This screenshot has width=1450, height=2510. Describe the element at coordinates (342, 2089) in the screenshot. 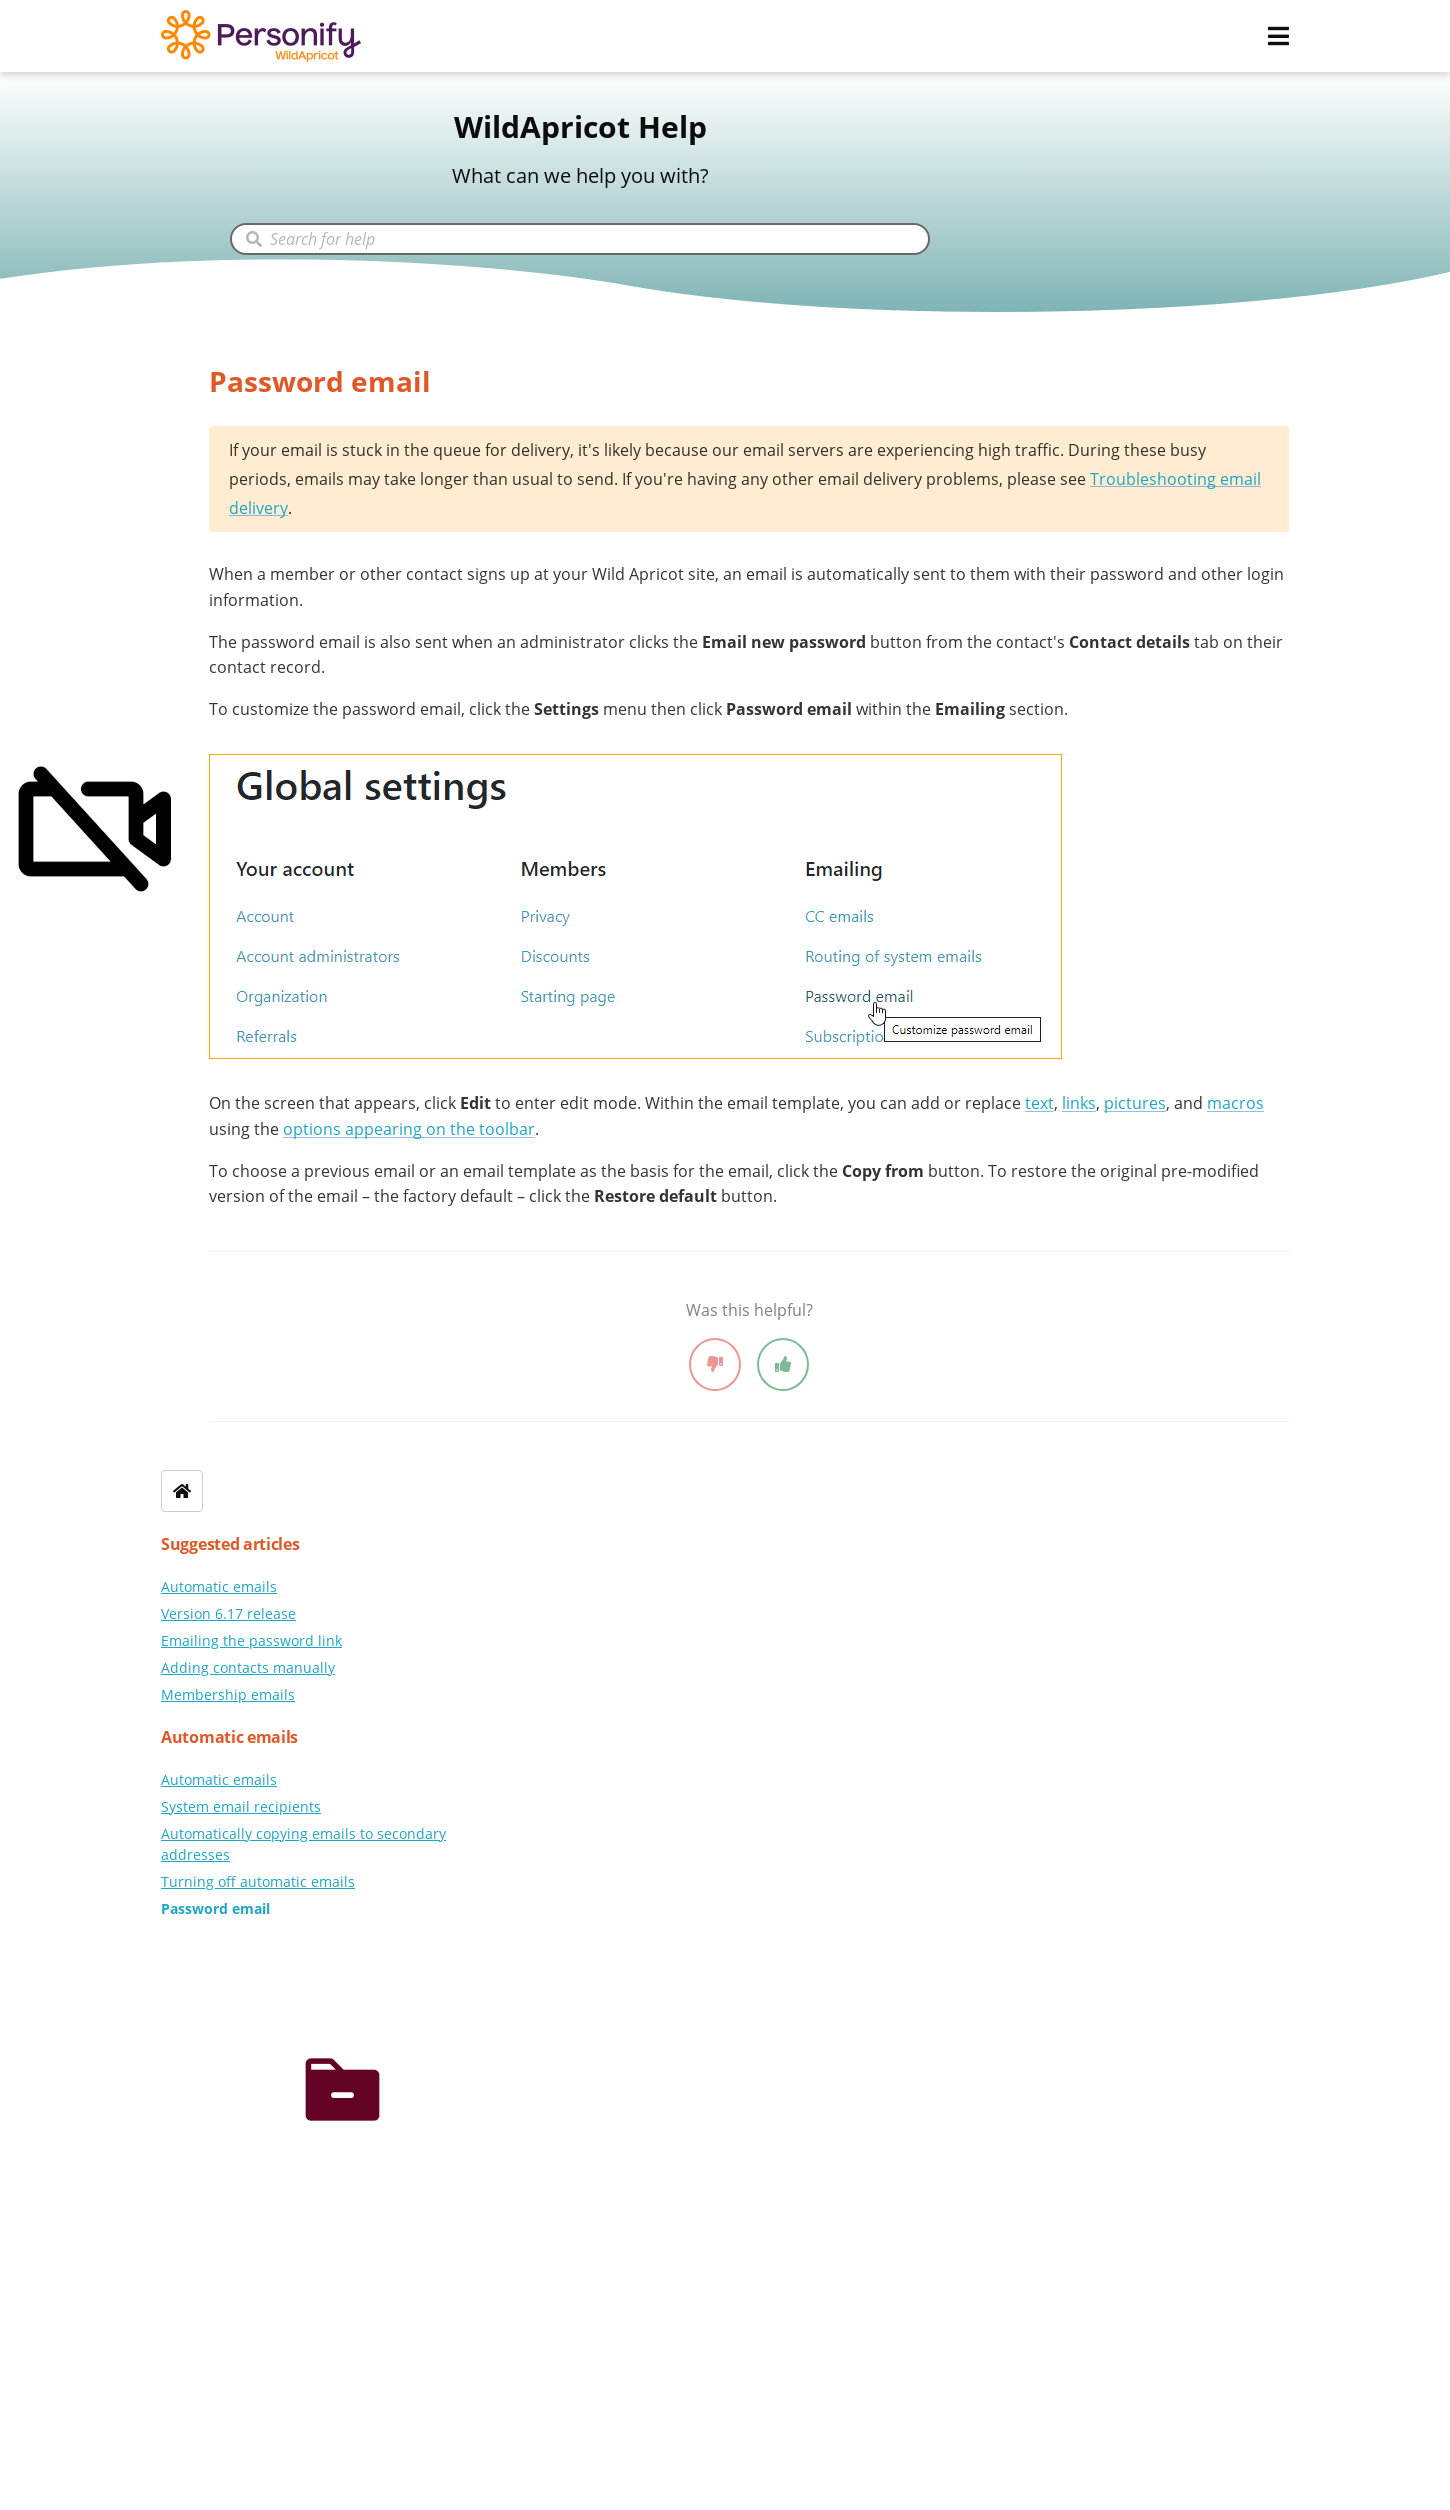

I see `remove a file from this folder` at that location.